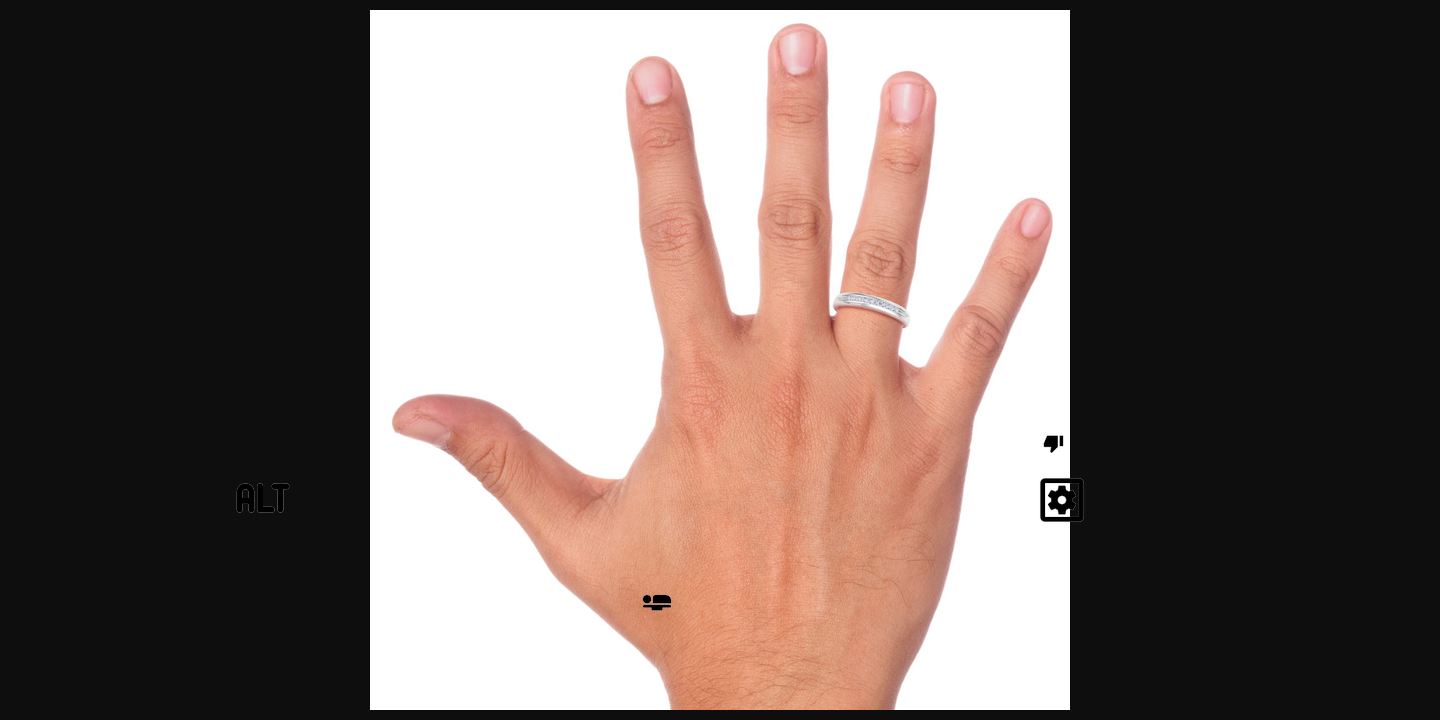 This screenshot has width=1440, height=720. Describe the element at coordinates (1062, 500) in the screenshot. I see `access application settings` at that location.